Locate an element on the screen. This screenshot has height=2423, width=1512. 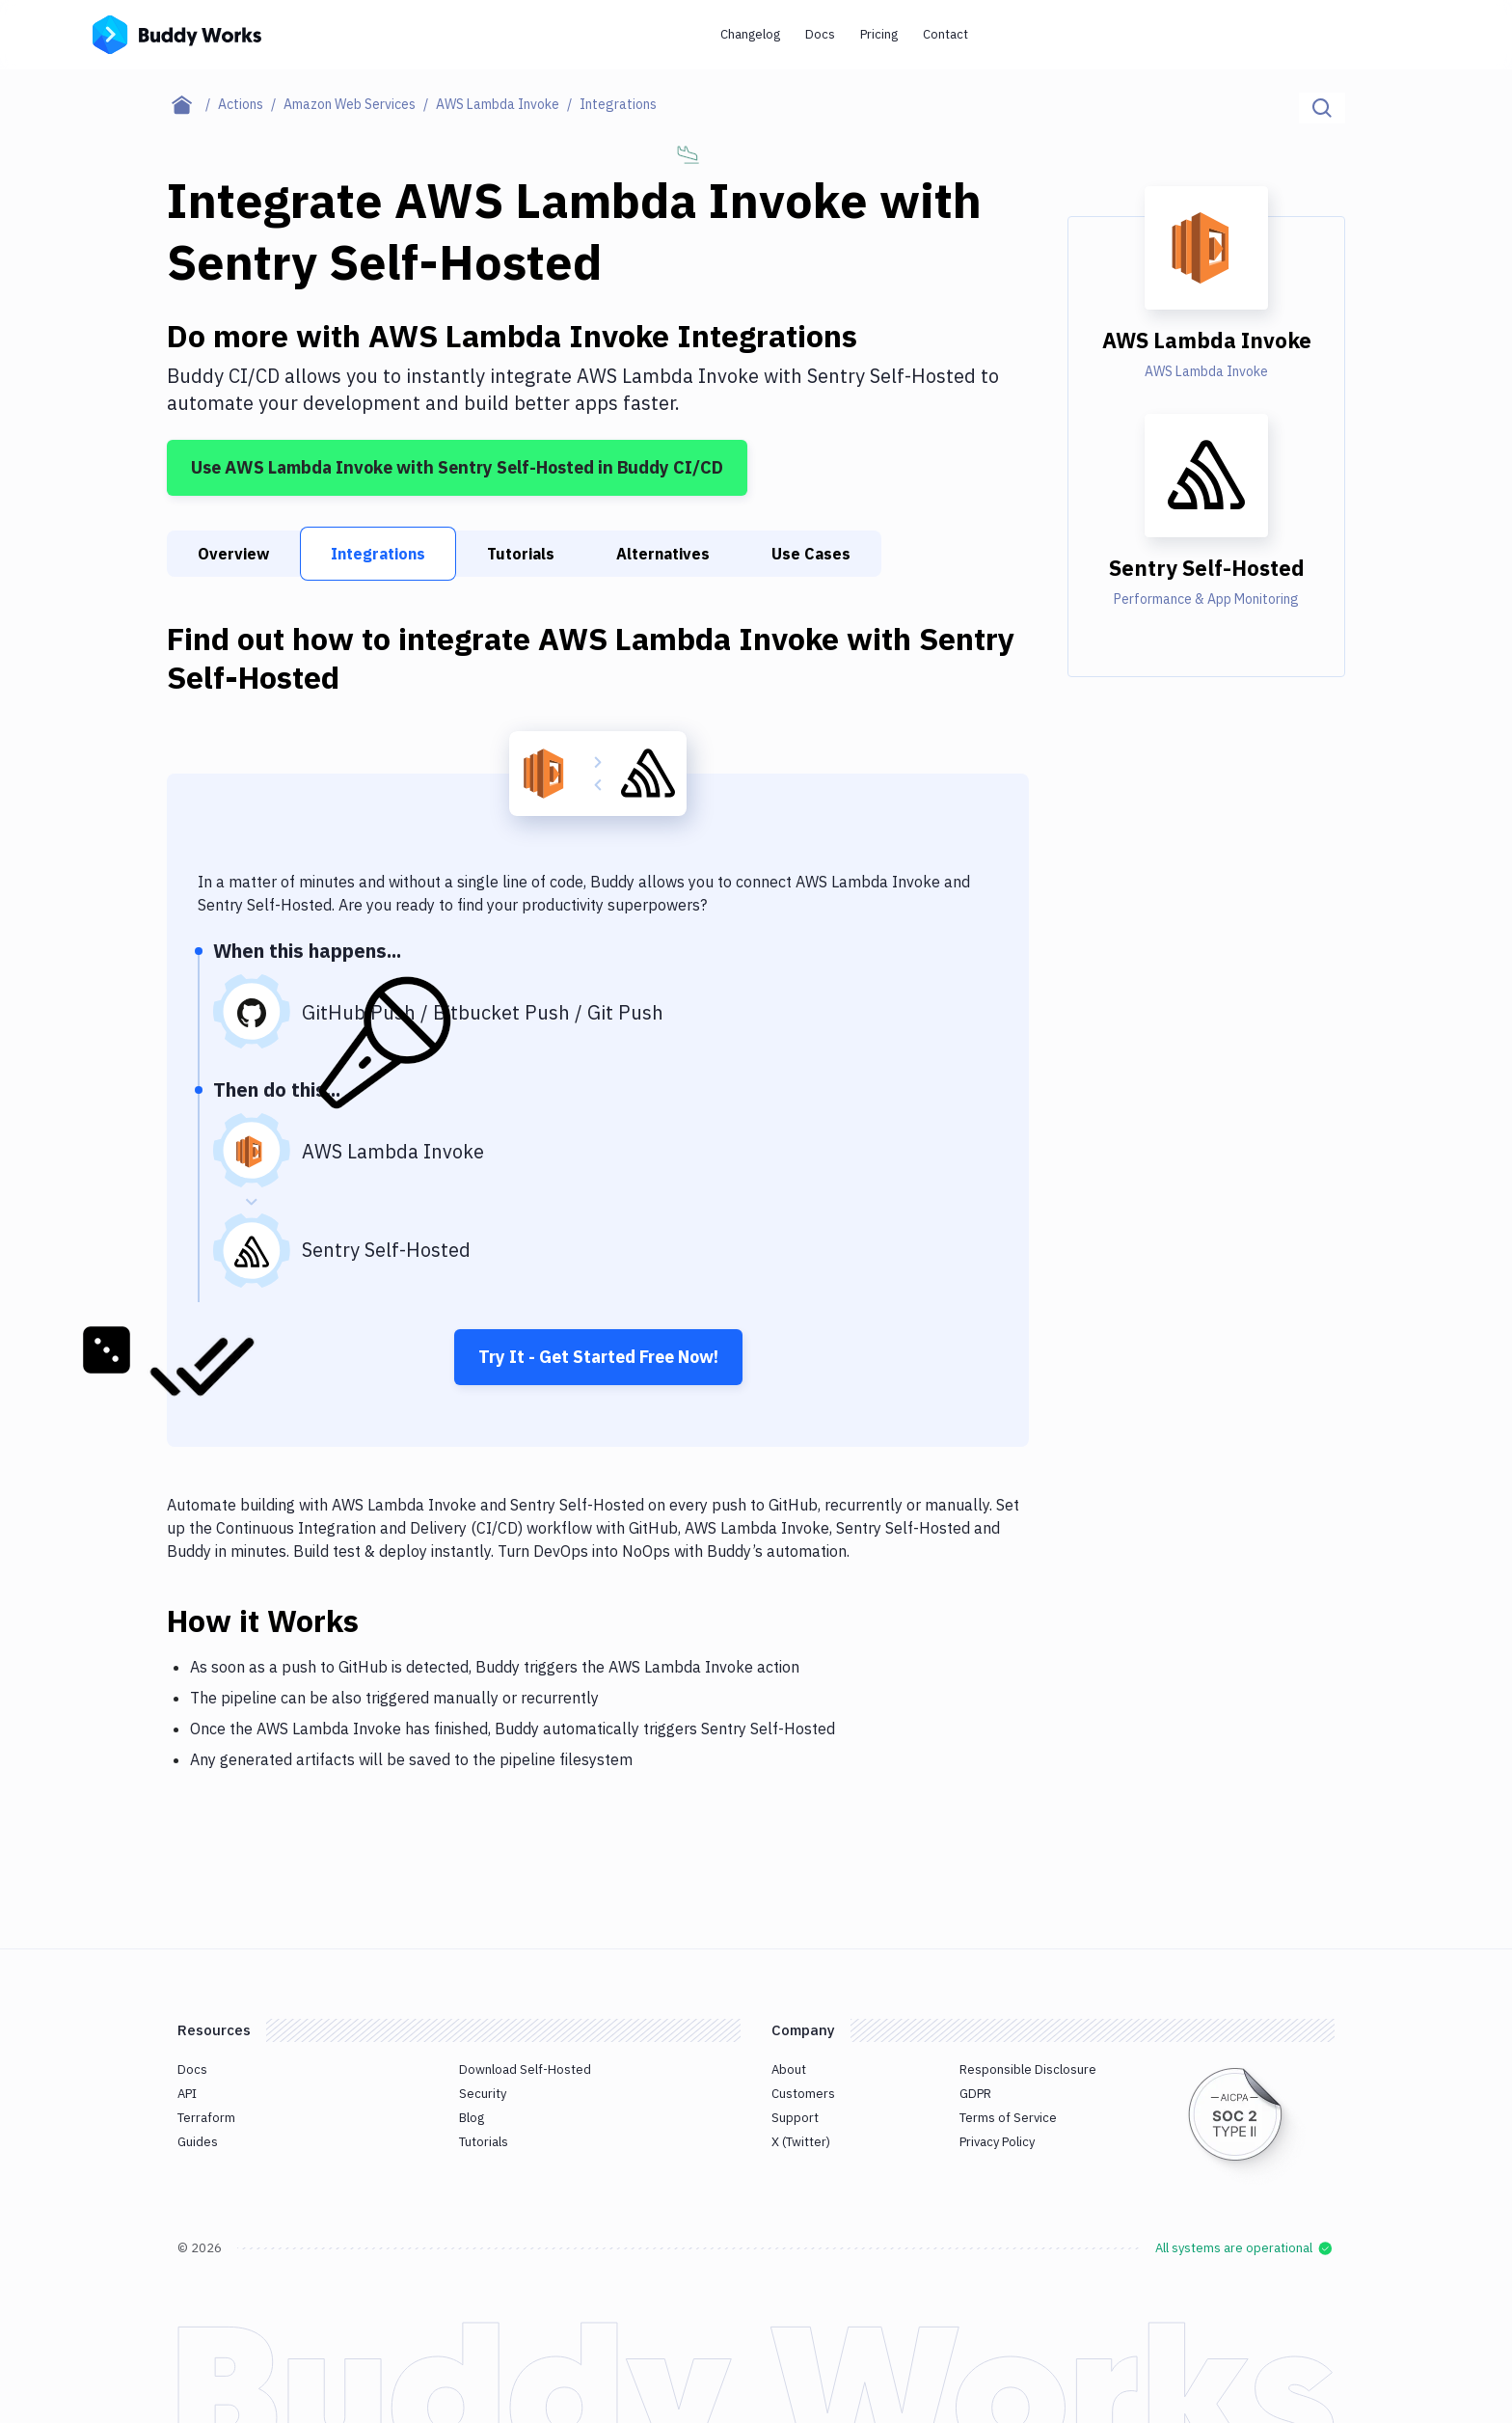
message sent and read confirmation is located at coordinates (202, 1365).